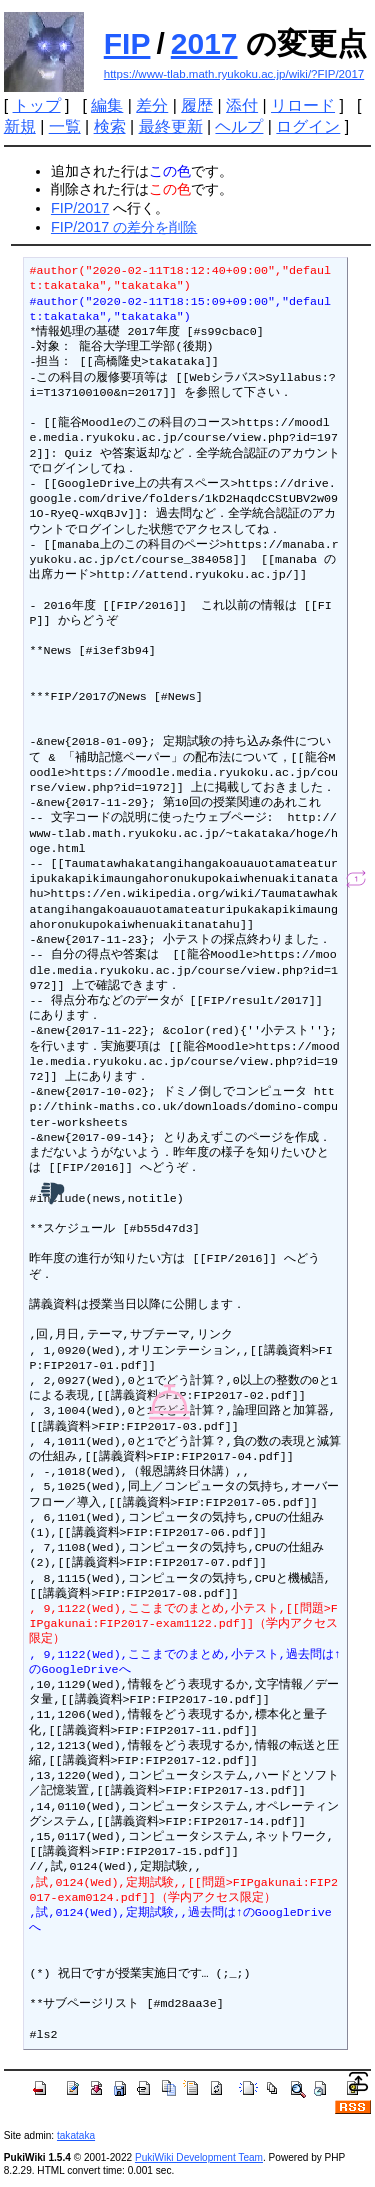 The image size is (375, 2187). What do you see at coordinates (356, 879) in the screenshot?
I see `repeat current track once` at bounding box center [356, 879].